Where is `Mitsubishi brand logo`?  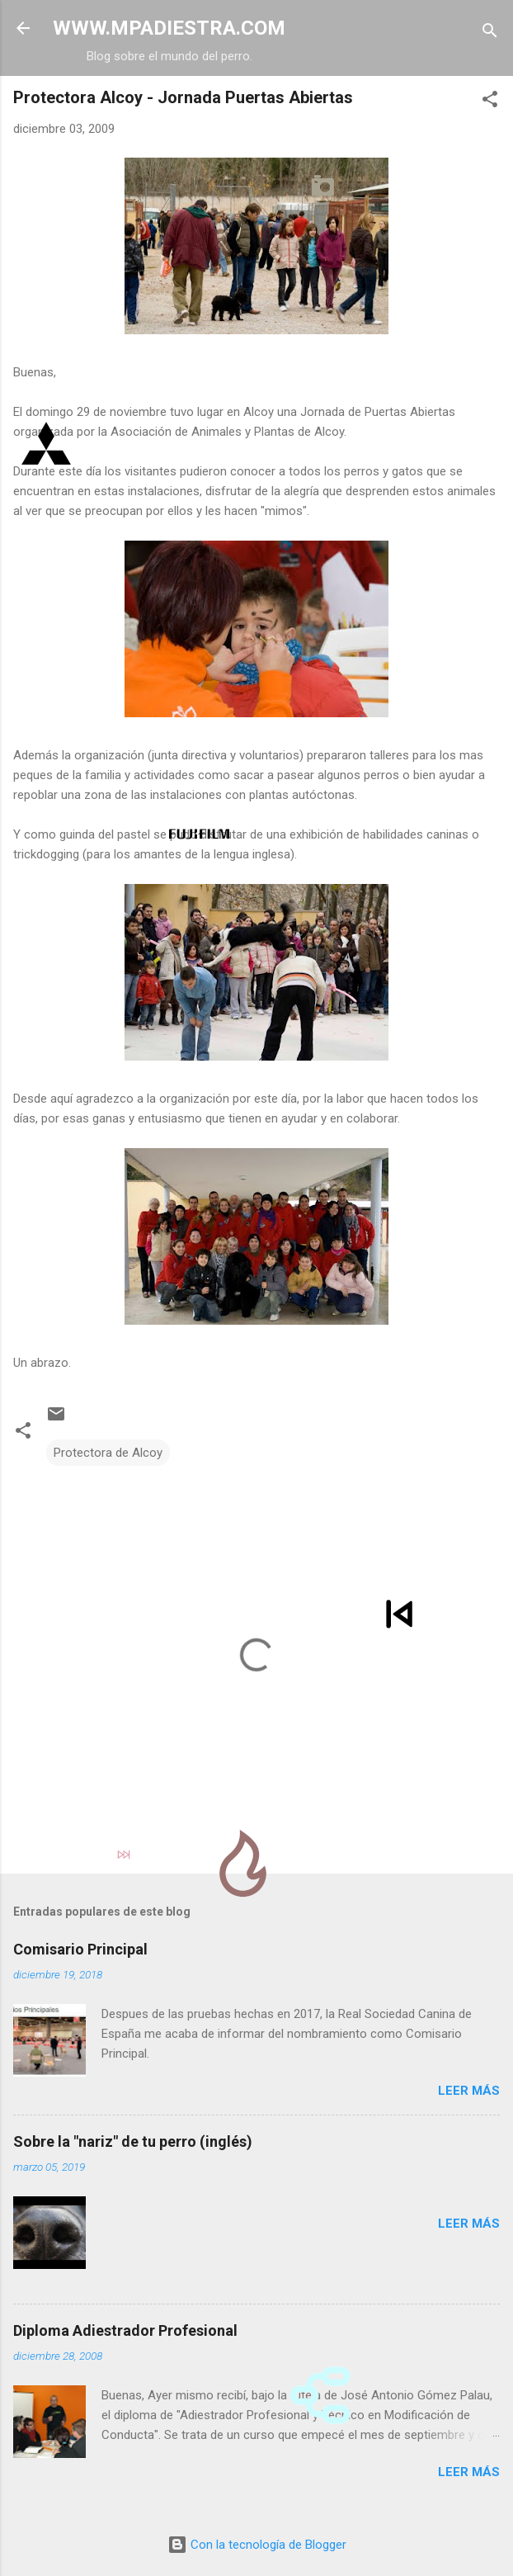
Mitsubishi brand logo is located at coordinates (46, 443).